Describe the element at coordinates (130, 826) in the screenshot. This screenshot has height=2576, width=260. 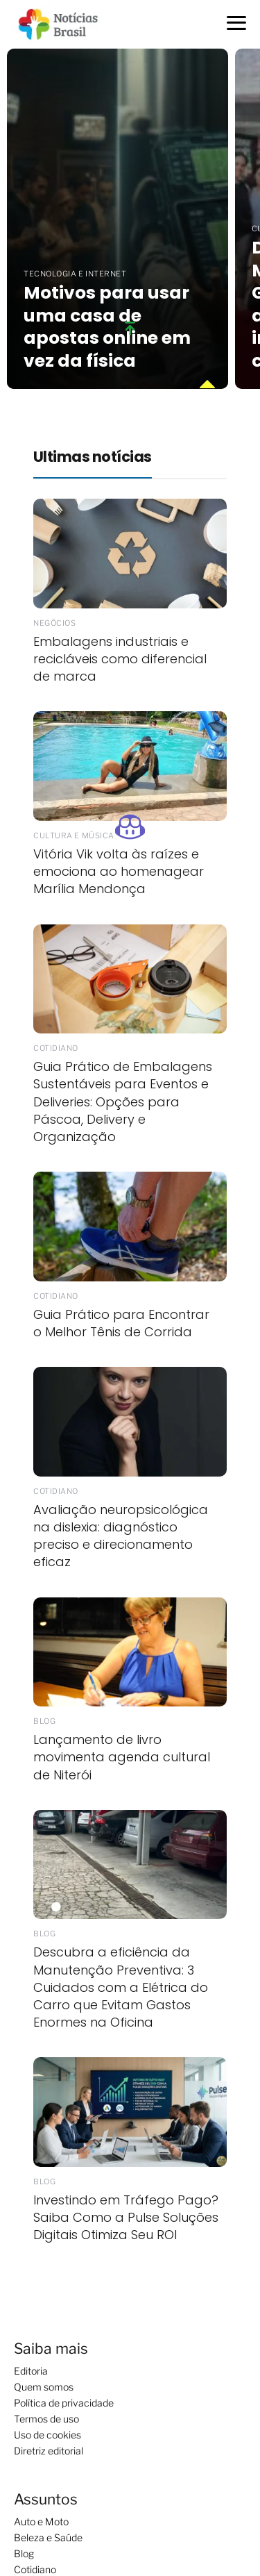
I see `access github copilot AI assistant` at that location.